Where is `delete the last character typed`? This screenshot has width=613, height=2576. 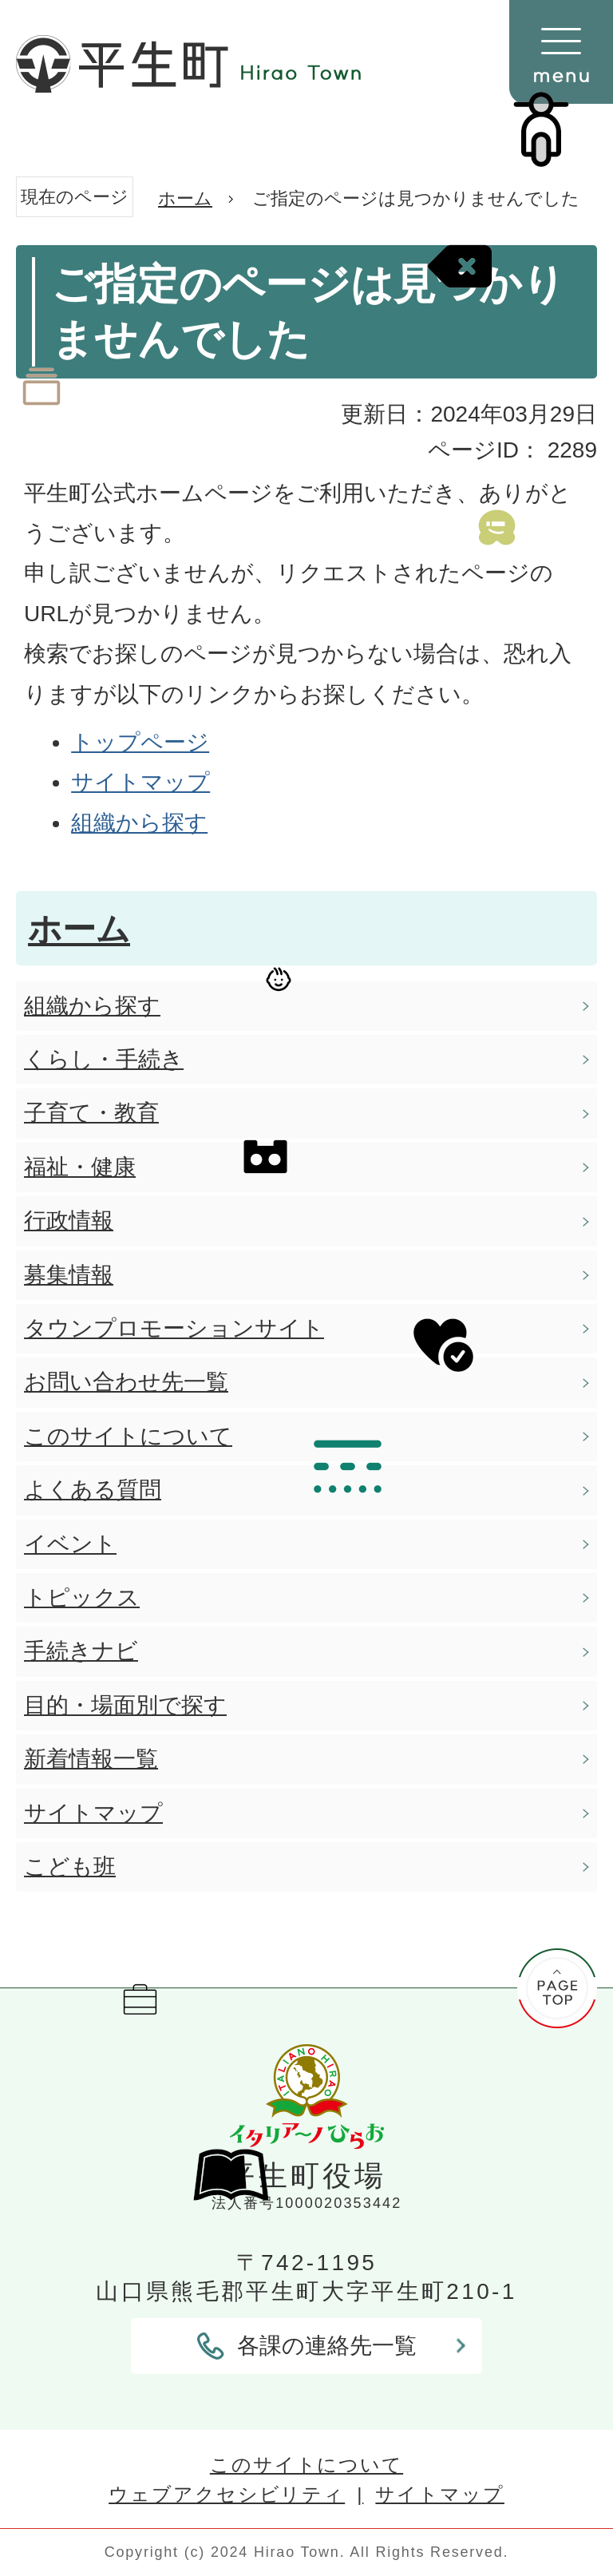 delete the last character typed is located at coordinates (463, 266).